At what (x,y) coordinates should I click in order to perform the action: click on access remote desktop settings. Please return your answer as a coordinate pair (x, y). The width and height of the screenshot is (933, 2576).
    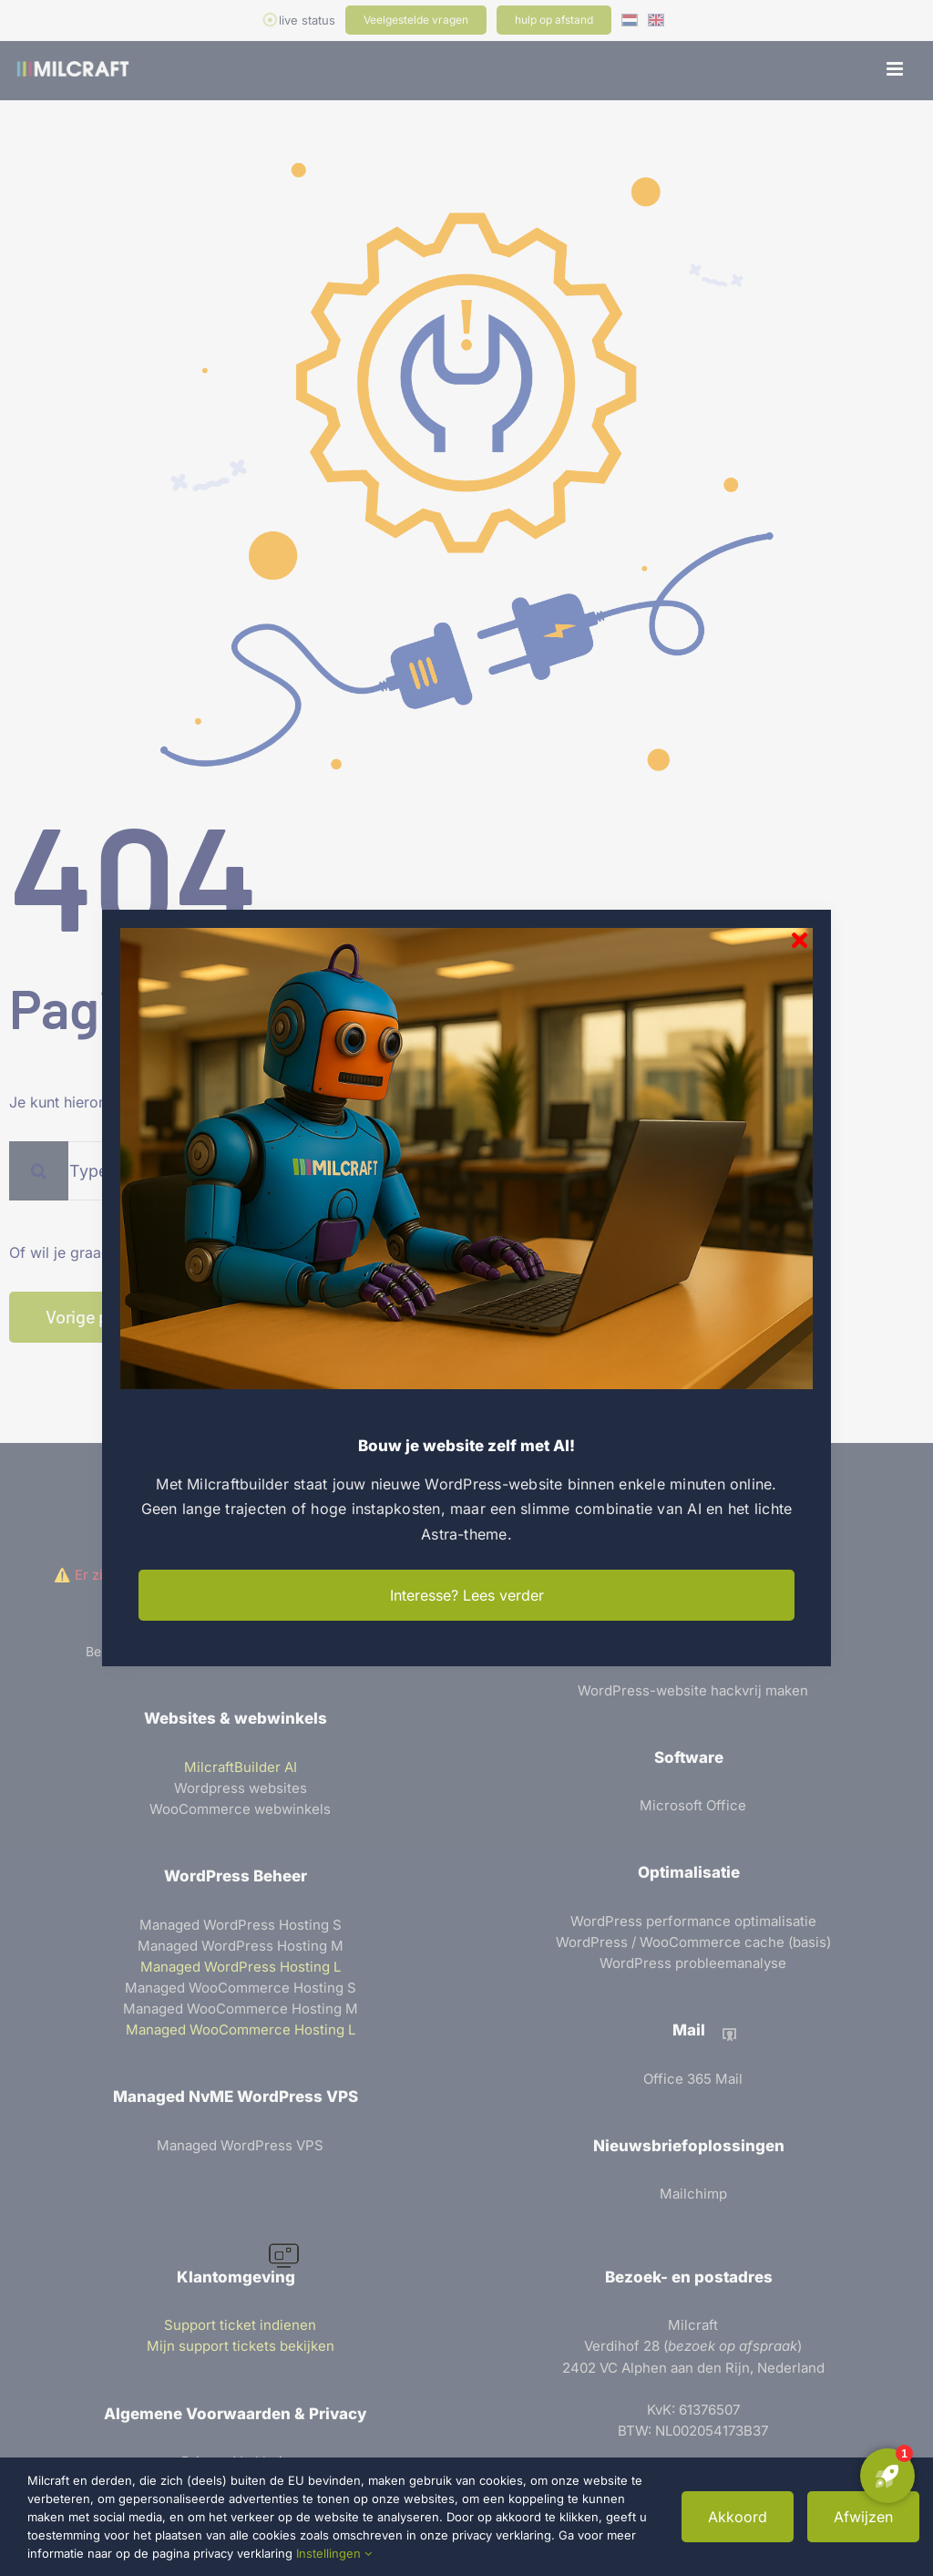
    Looking at the image, I should click on (283, 2254).